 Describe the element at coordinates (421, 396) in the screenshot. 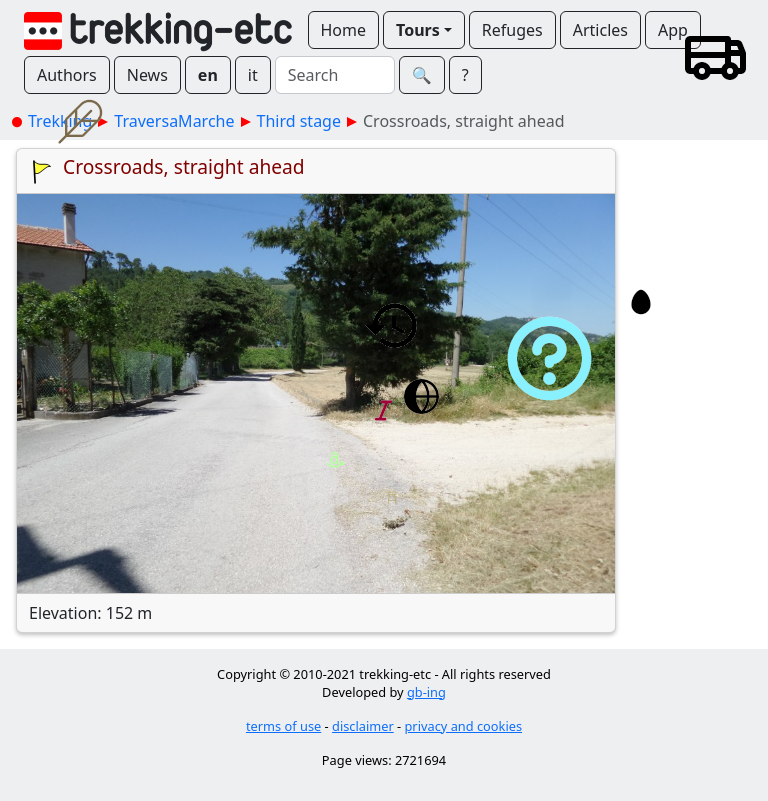

I see `switch to global or worldwide view` at that location.